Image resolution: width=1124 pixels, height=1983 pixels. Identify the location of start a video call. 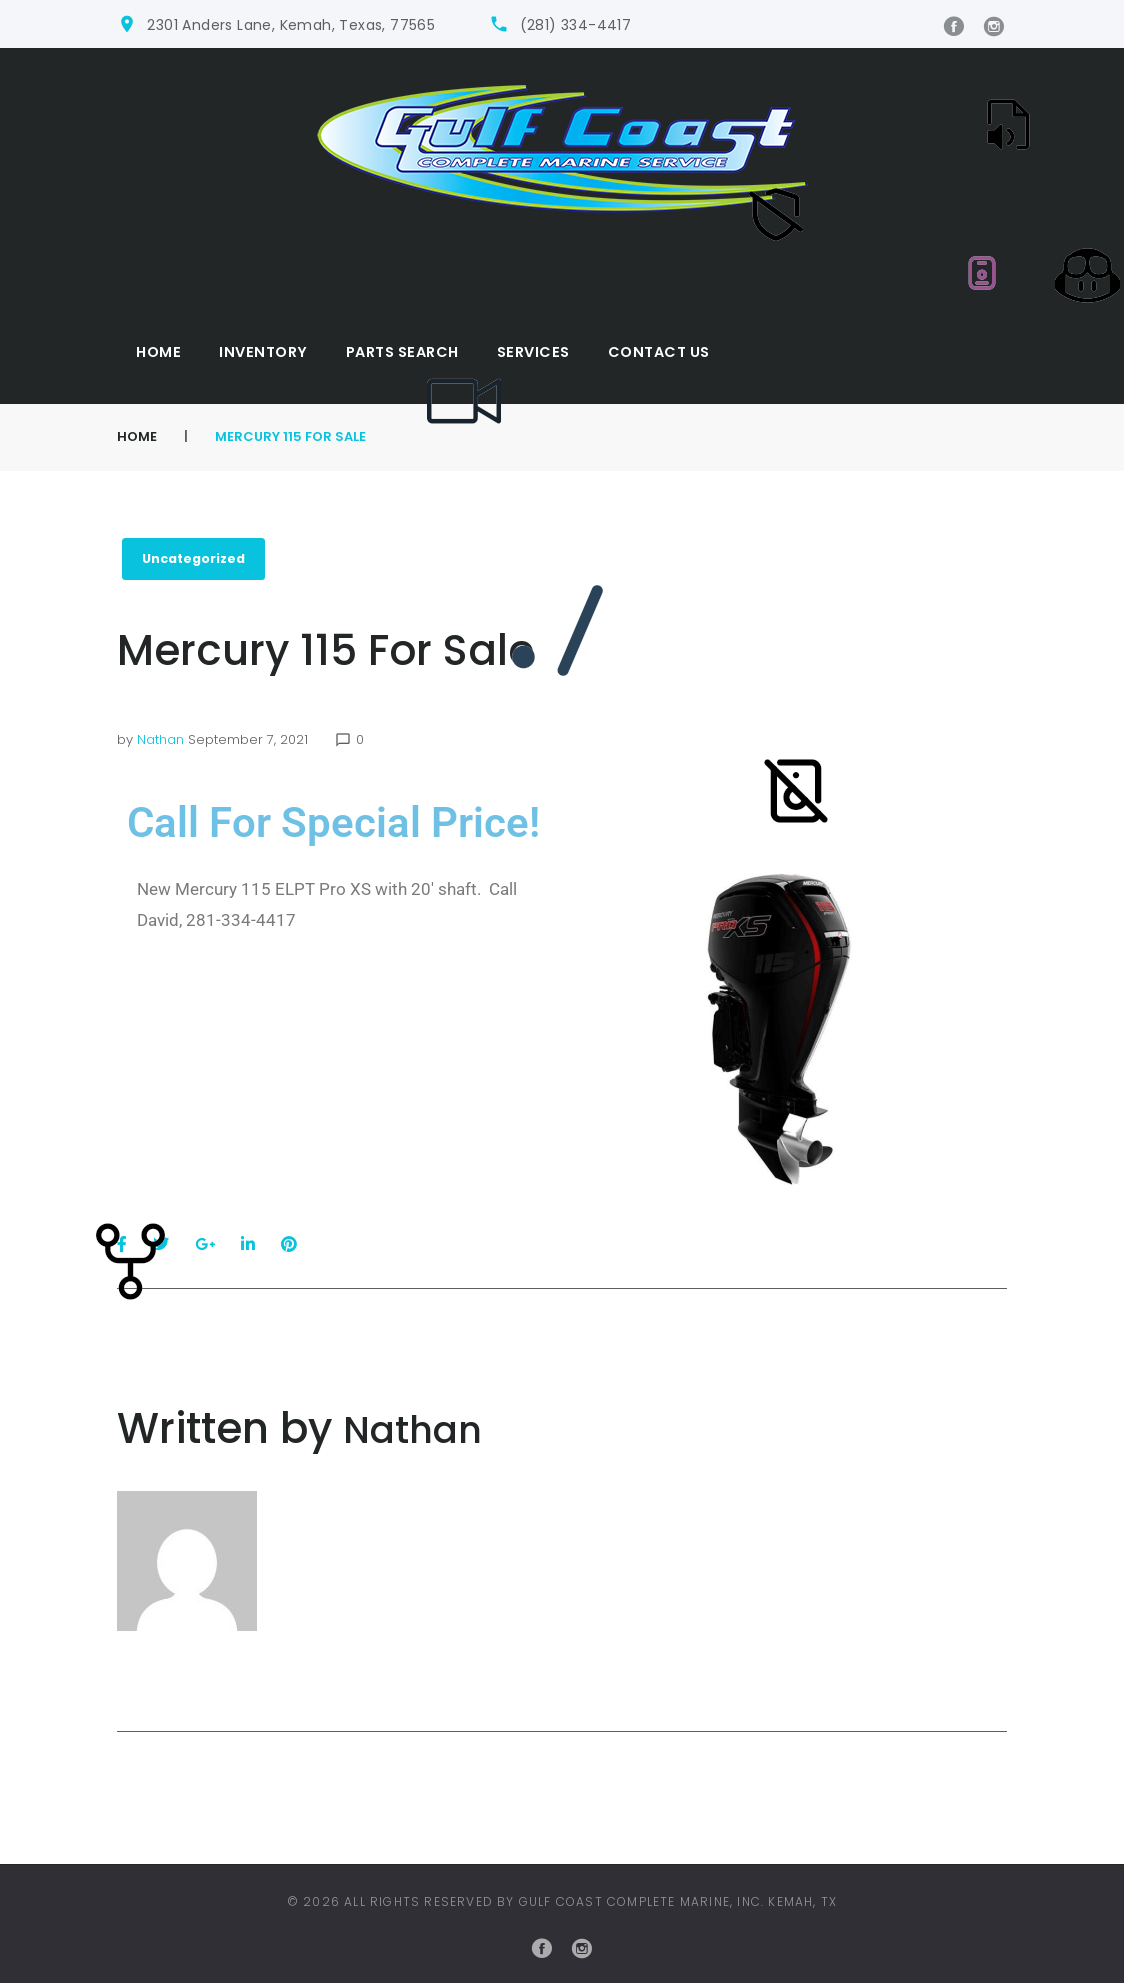
(464, 402).